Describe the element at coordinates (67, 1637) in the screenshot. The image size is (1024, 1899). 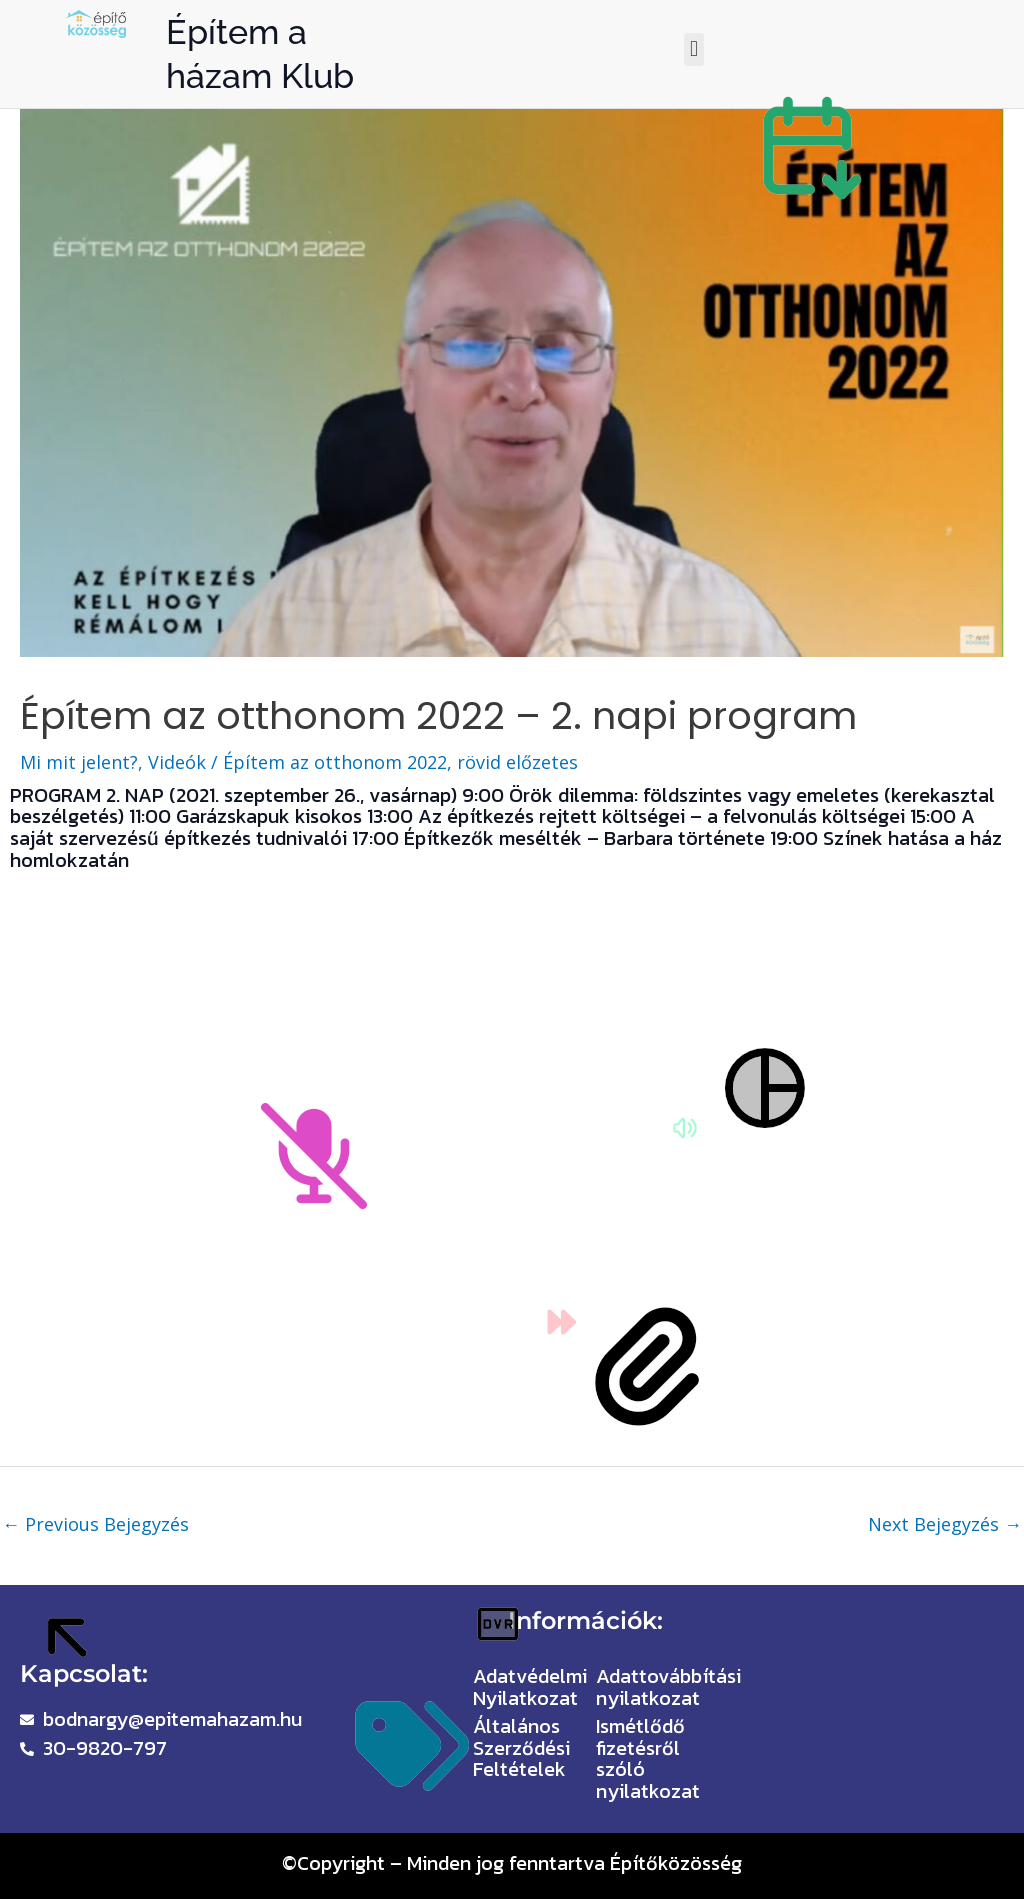
I see `navigate back to previous screen` at that location.